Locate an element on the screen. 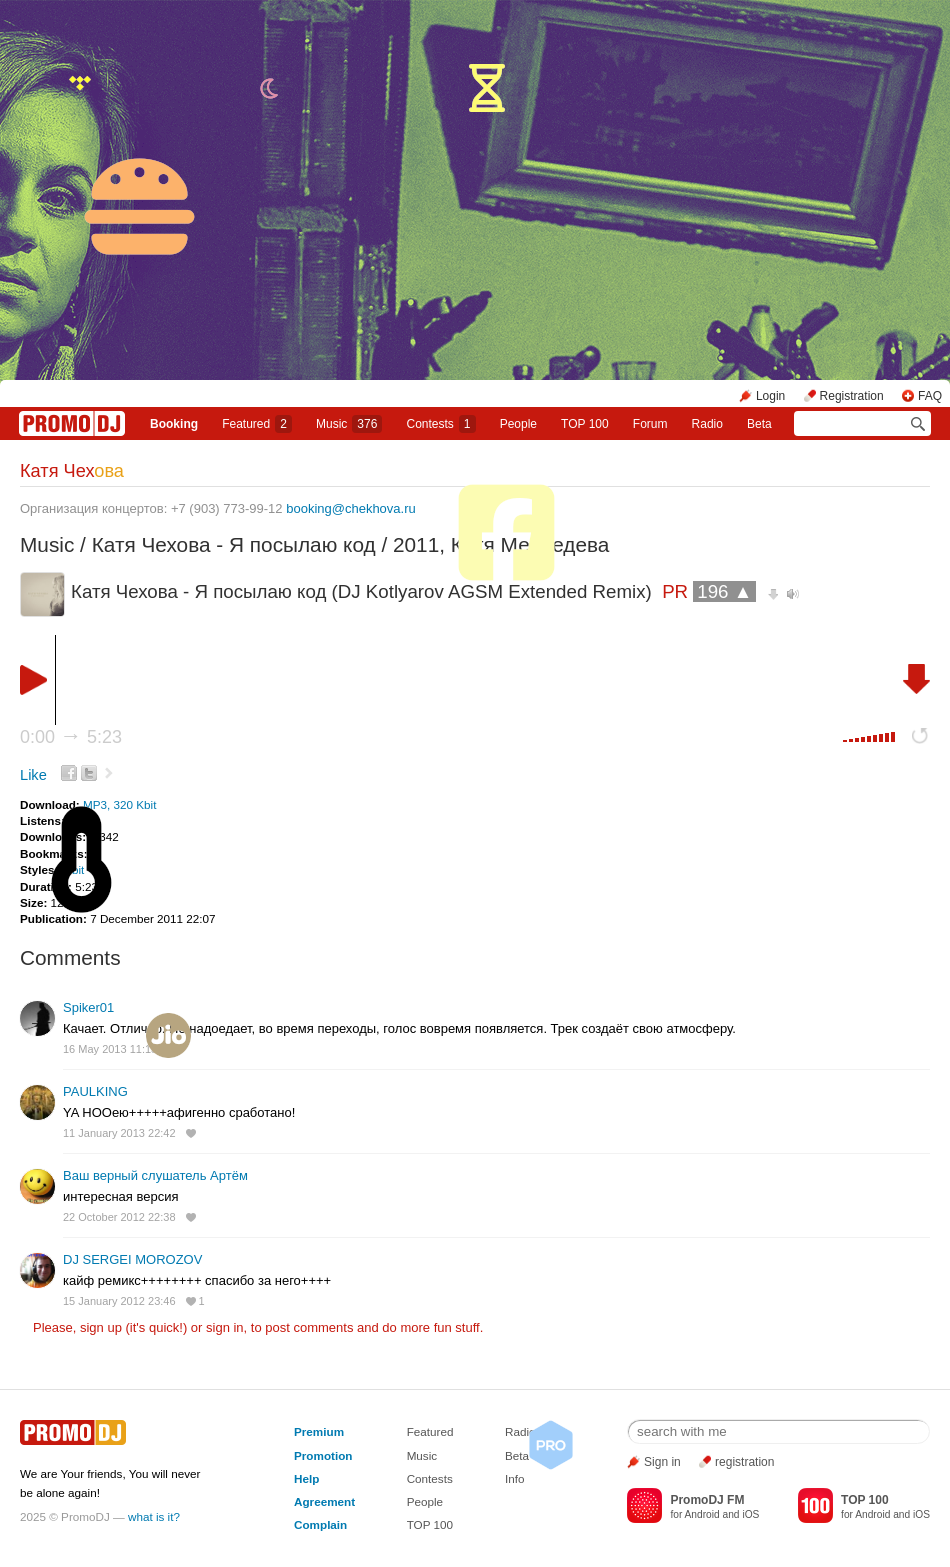 The image size is (950, 1567). toggle dark mode is located at coordinates (270, 88).